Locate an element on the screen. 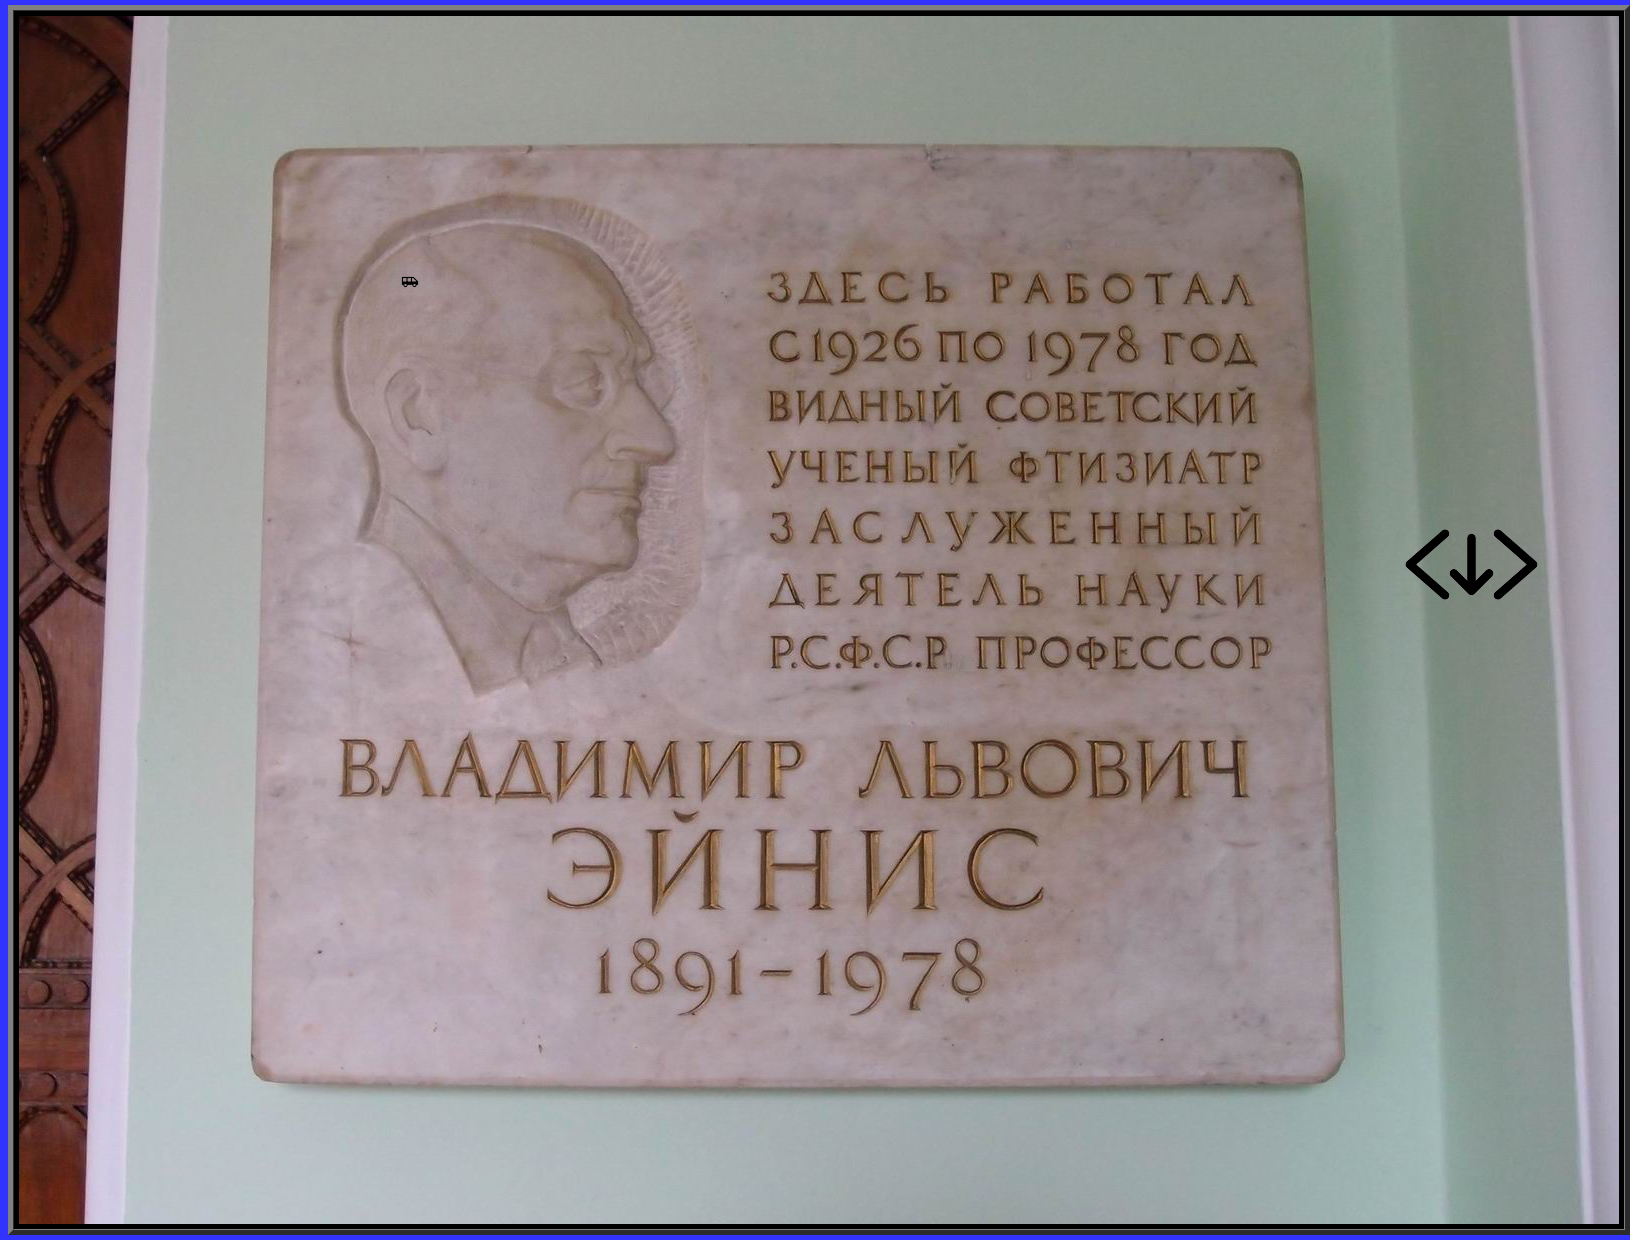 The height and width of the screenshot is (1240, 1630). access airport shuttle services is located at coordinates (410, 282).